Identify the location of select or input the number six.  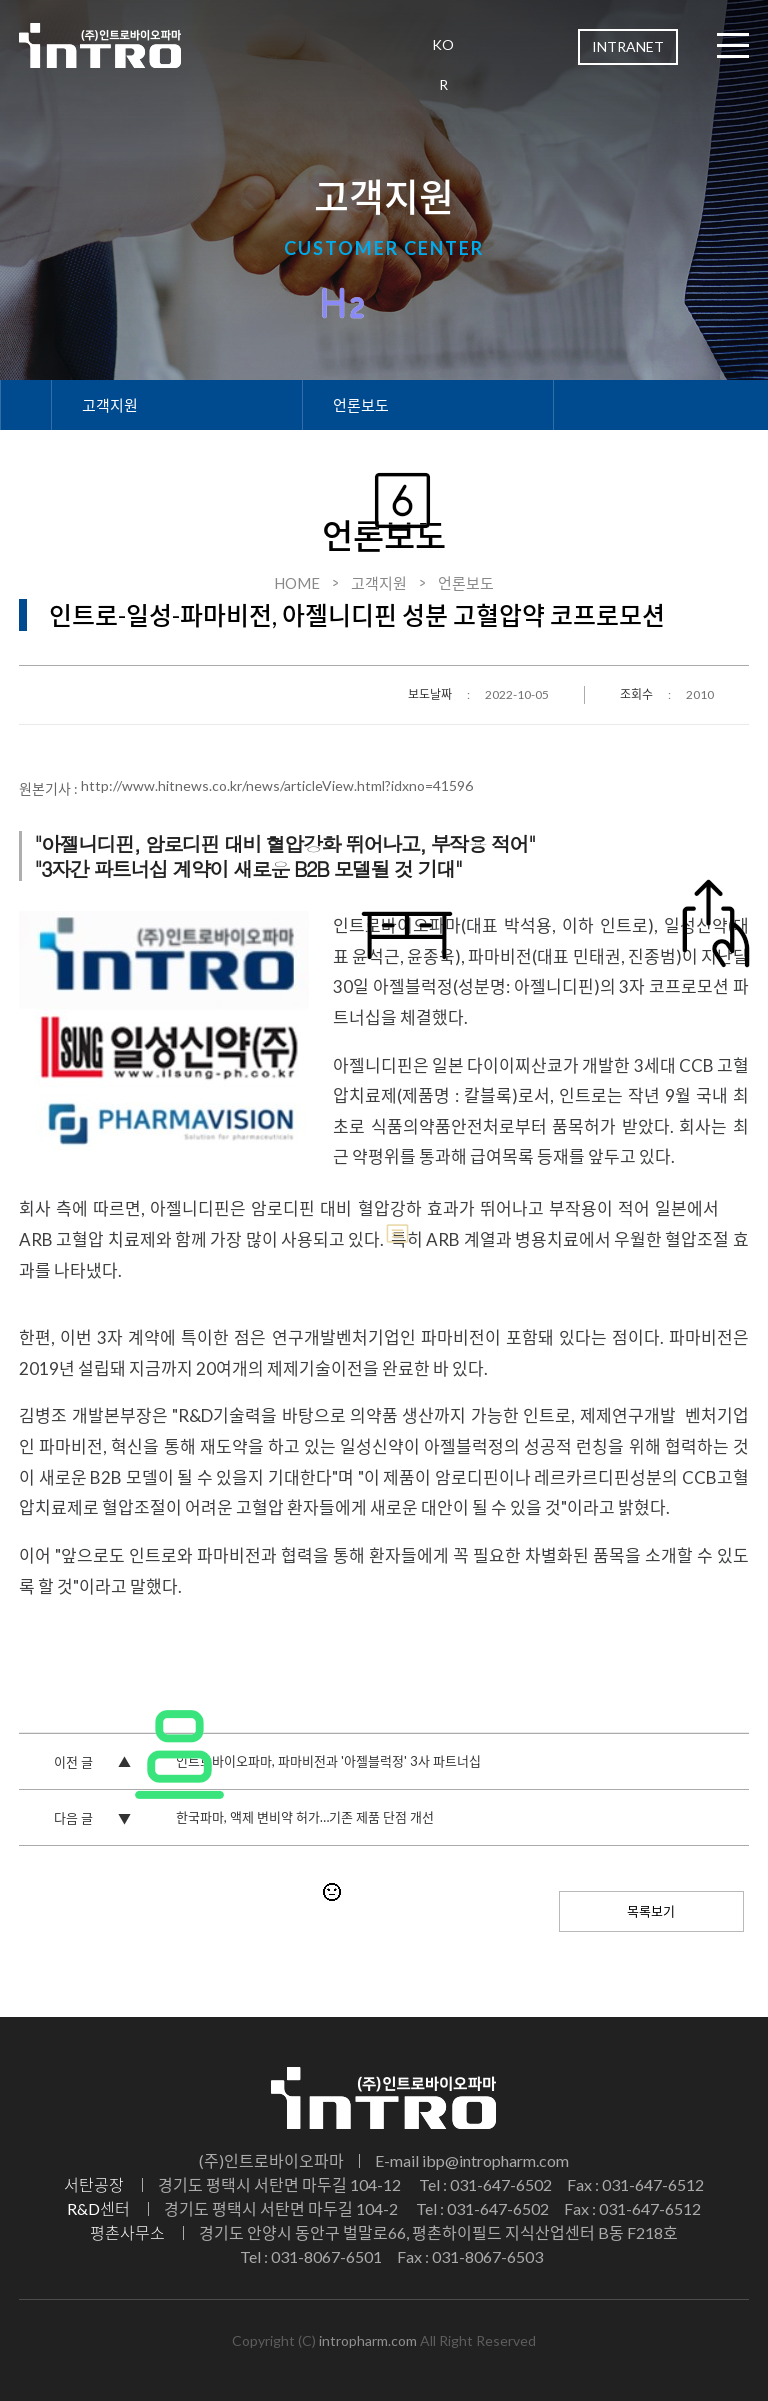
(402, 500).